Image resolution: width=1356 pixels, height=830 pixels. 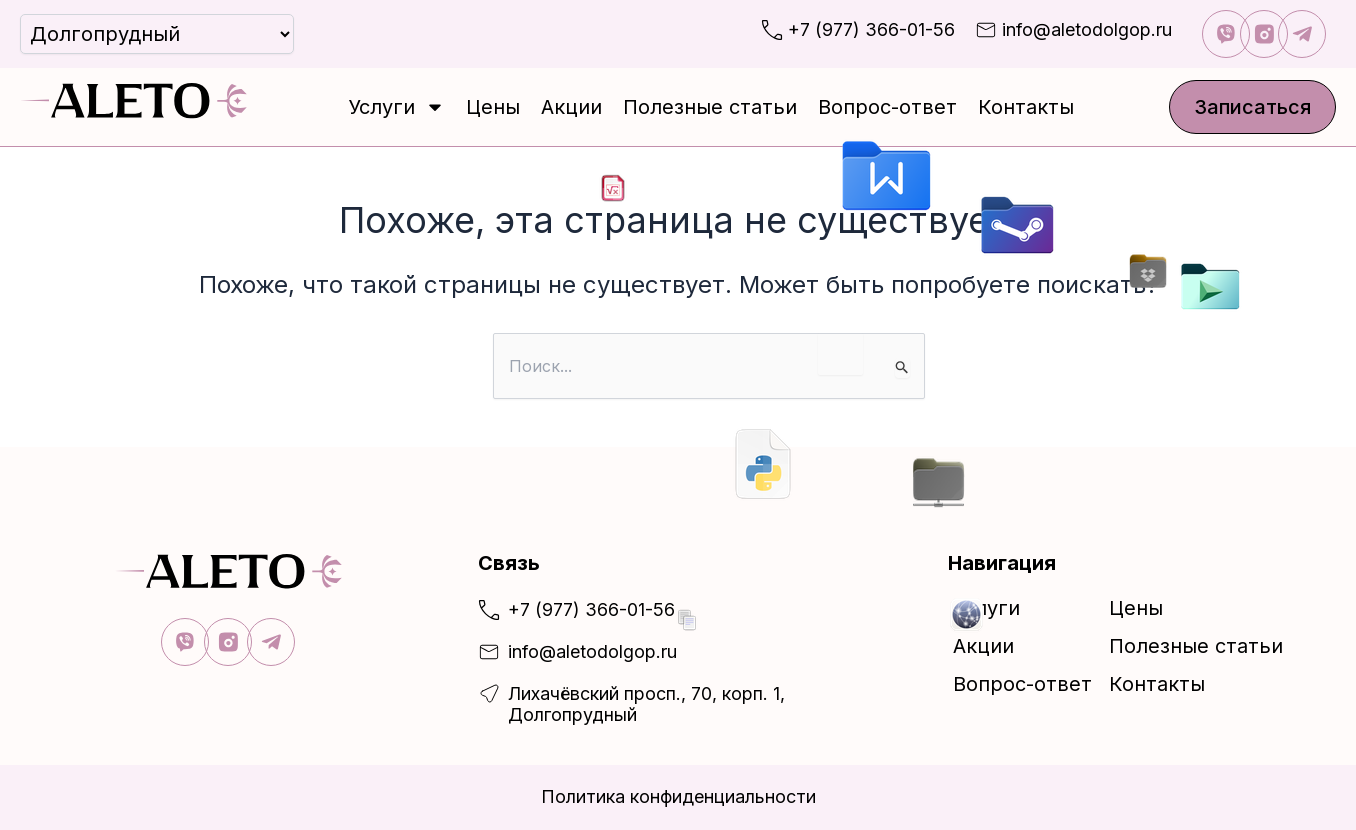 I want to click on open dropbox synced folder, so click(x=1148, y=271).